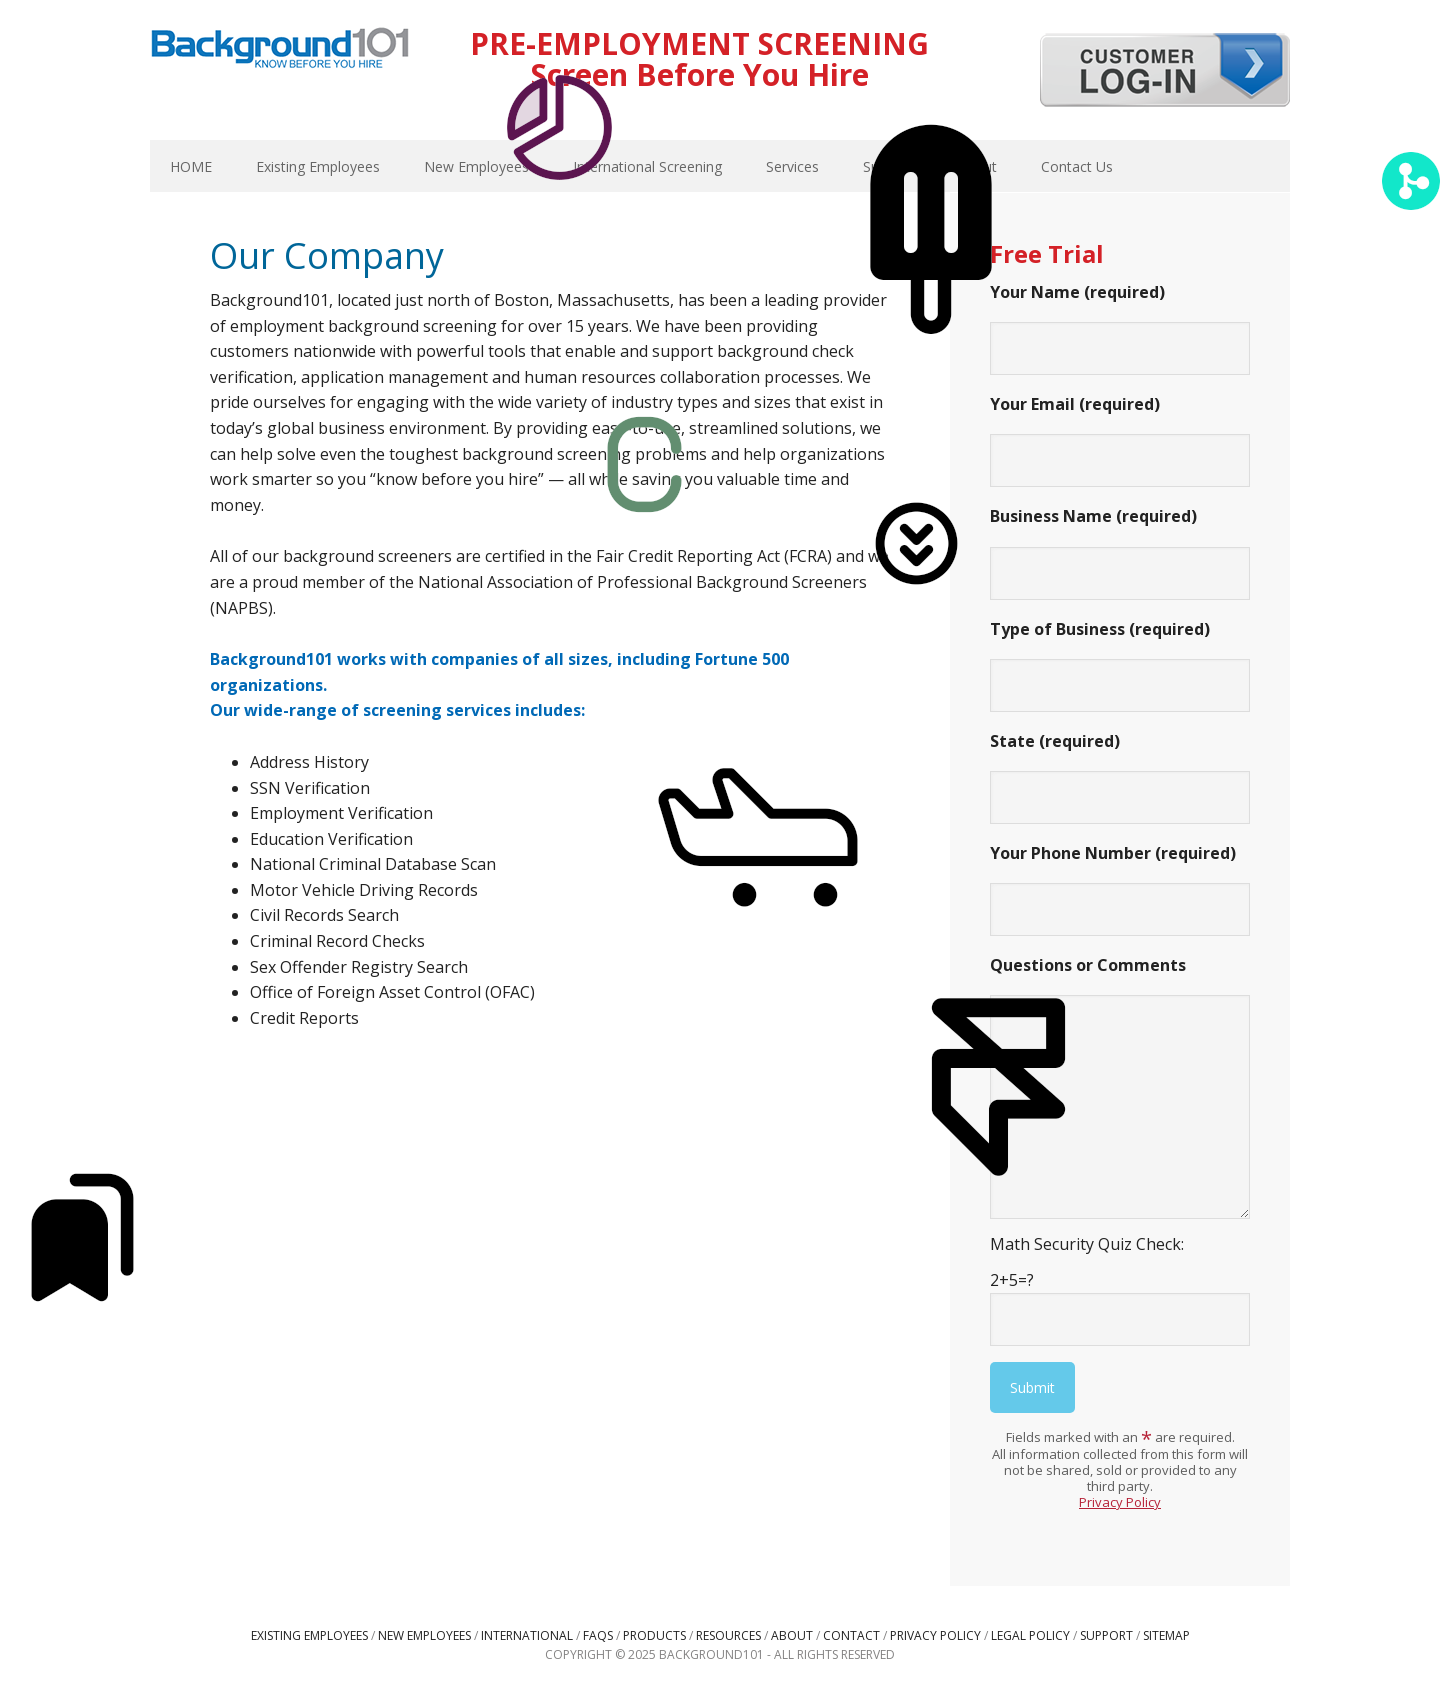 The width and height of the screenshot is (1440, 1705). I want to click on indicates a merged pull request in your activity feed, so click(1411, 181).